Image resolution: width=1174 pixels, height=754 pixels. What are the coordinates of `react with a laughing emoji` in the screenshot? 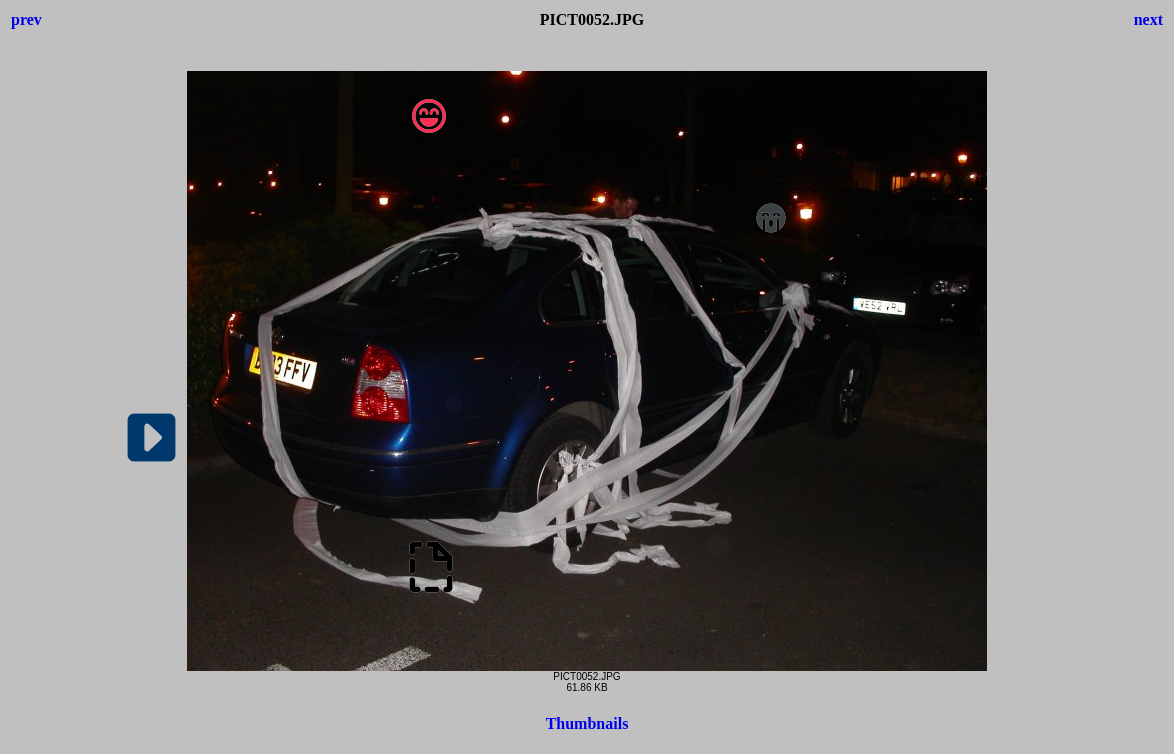 It's located at (429, 116).